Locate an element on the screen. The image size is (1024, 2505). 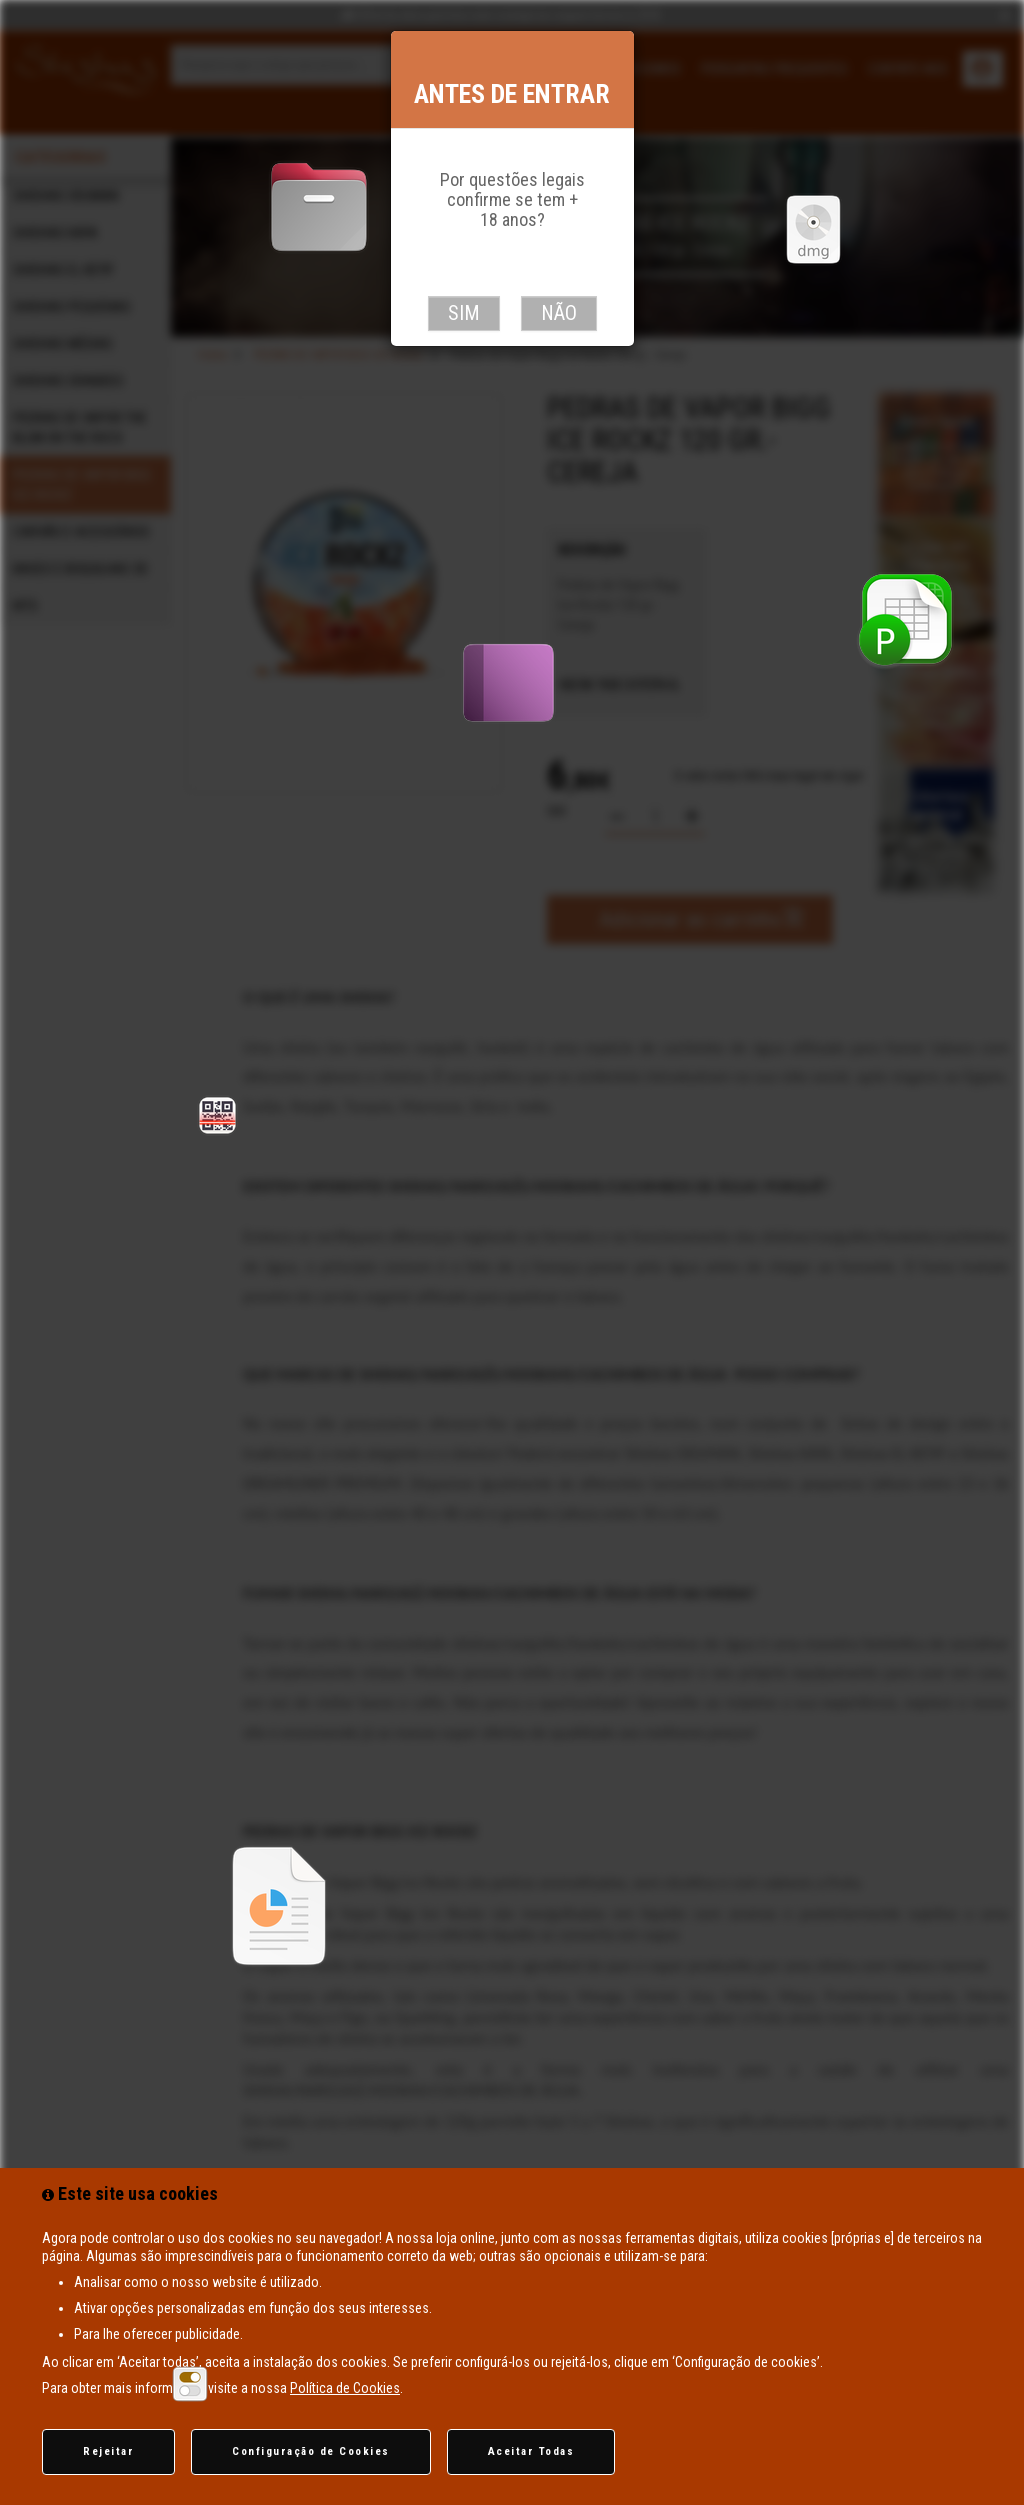
open QR code scanner app is located at coordinates (217, 1115).